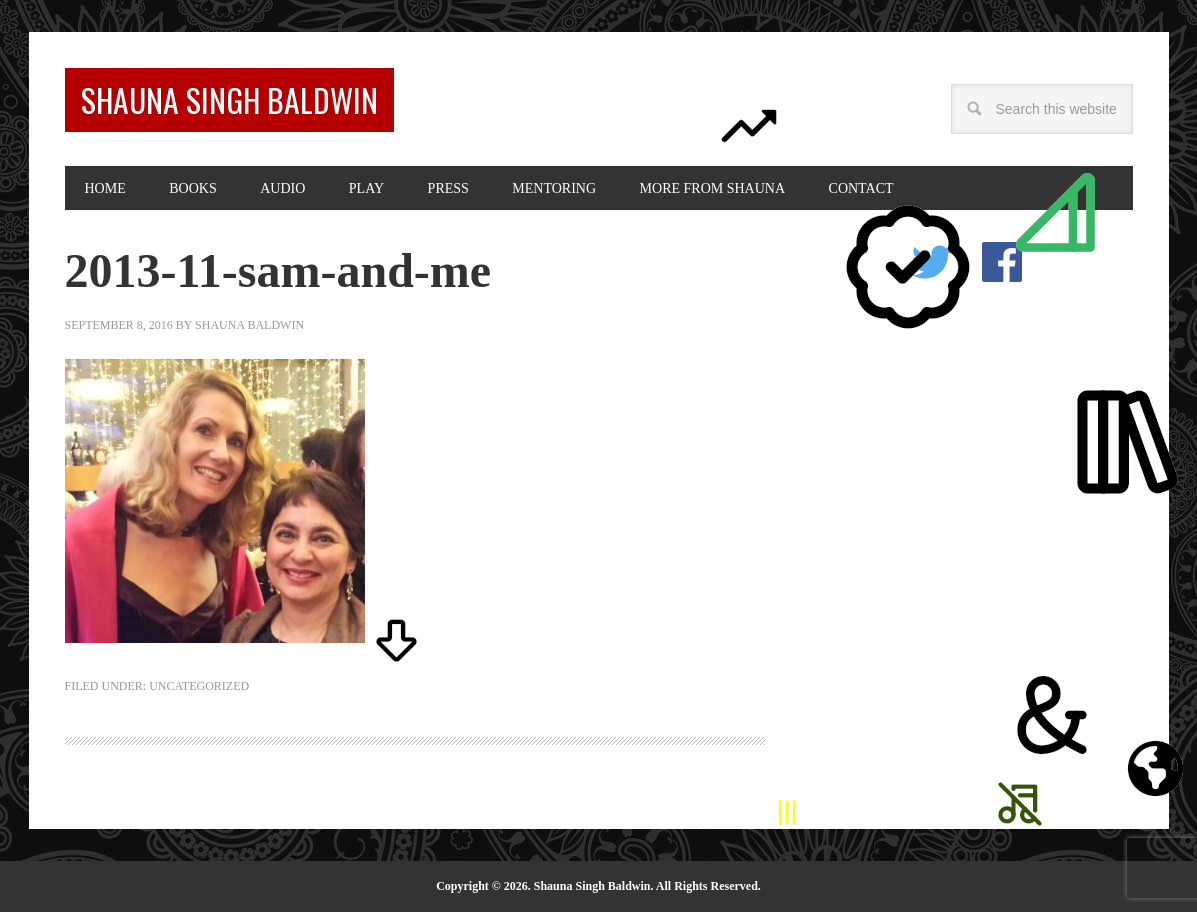 The image size is (1197, 912). What do you see at coordinates (396, 639) in the screenshot?
I see `download file or content` at bounding box center [396, 639].